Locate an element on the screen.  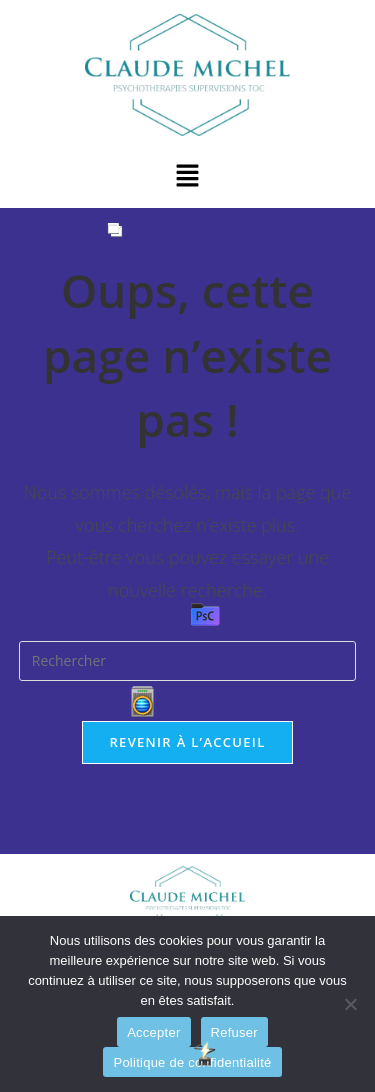
open folder containing adobe photoshop classic files is located at coordinates (205, 615).